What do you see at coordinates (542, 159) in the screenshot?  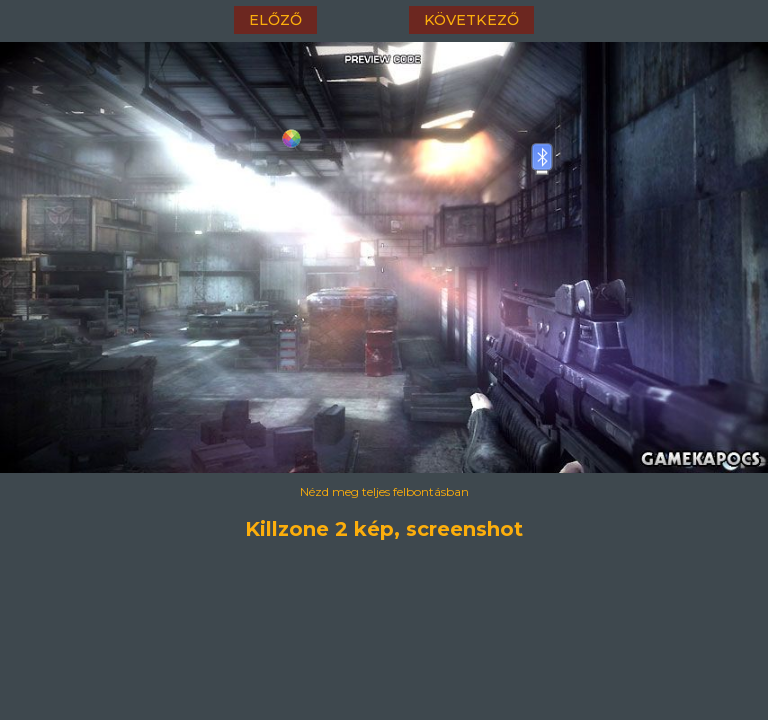 I see `a connected bluetooth device` at bounding box center [542, 159].